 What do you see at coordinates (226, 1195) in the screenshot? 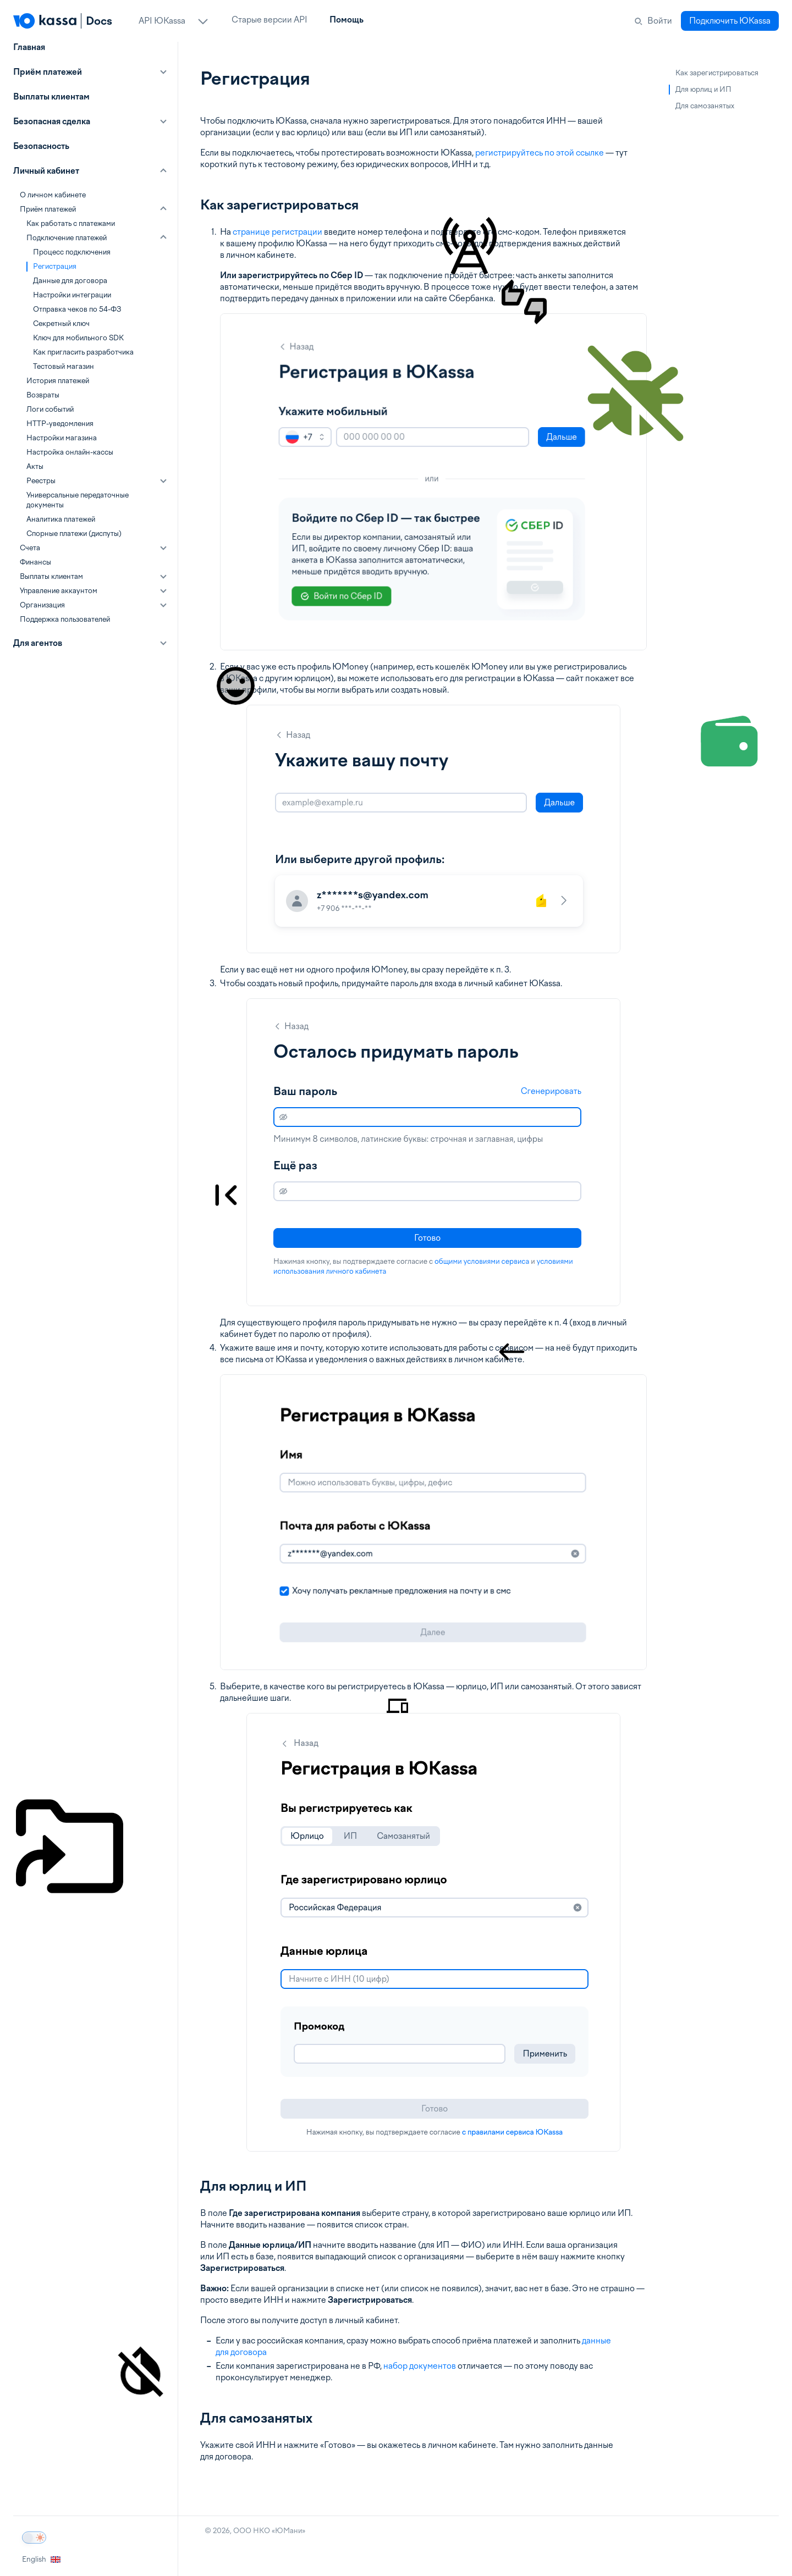
I see `go to first page` at bounding box center [226, 1195].